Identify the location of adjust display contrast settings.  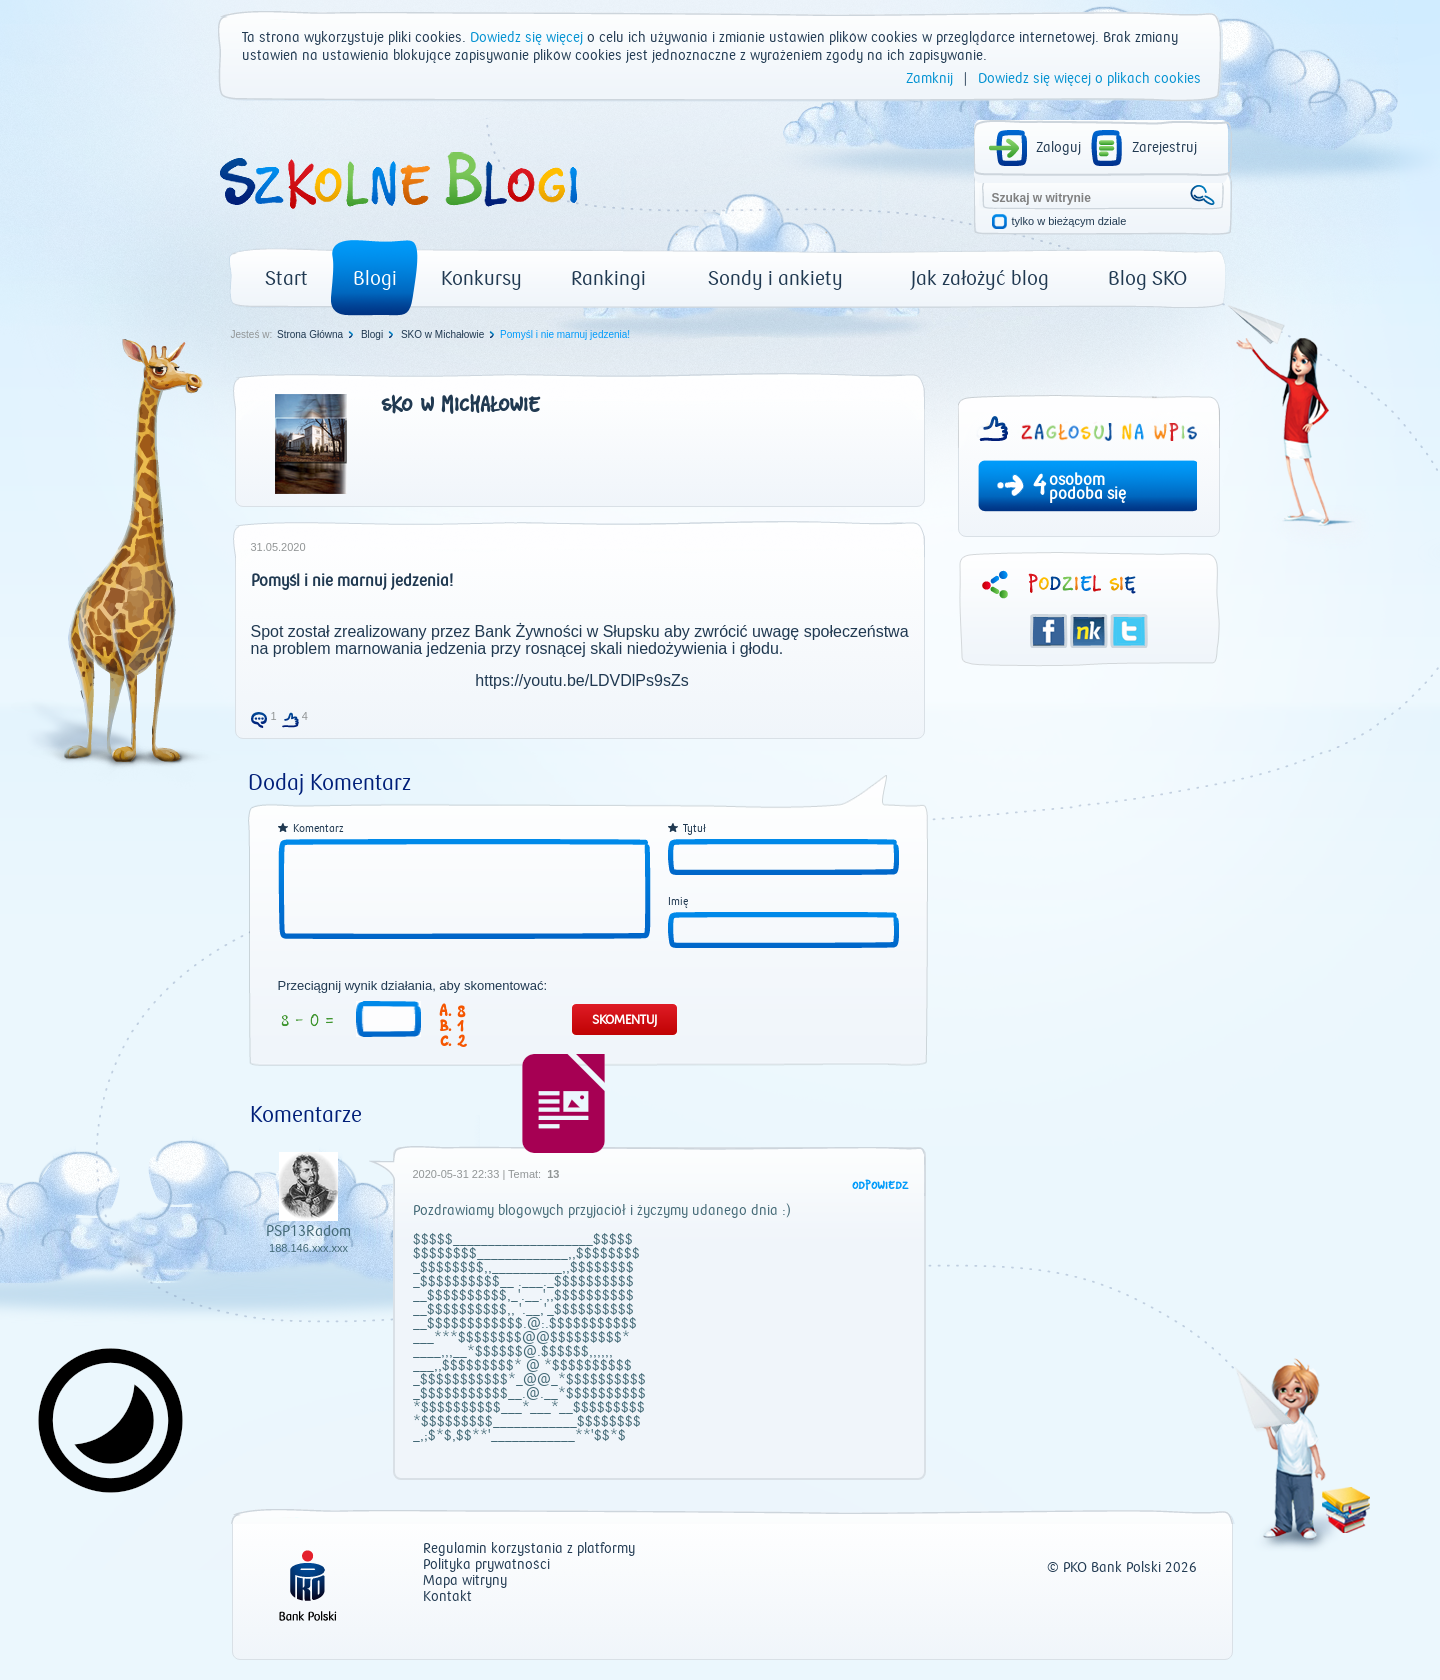
(110, 1420).